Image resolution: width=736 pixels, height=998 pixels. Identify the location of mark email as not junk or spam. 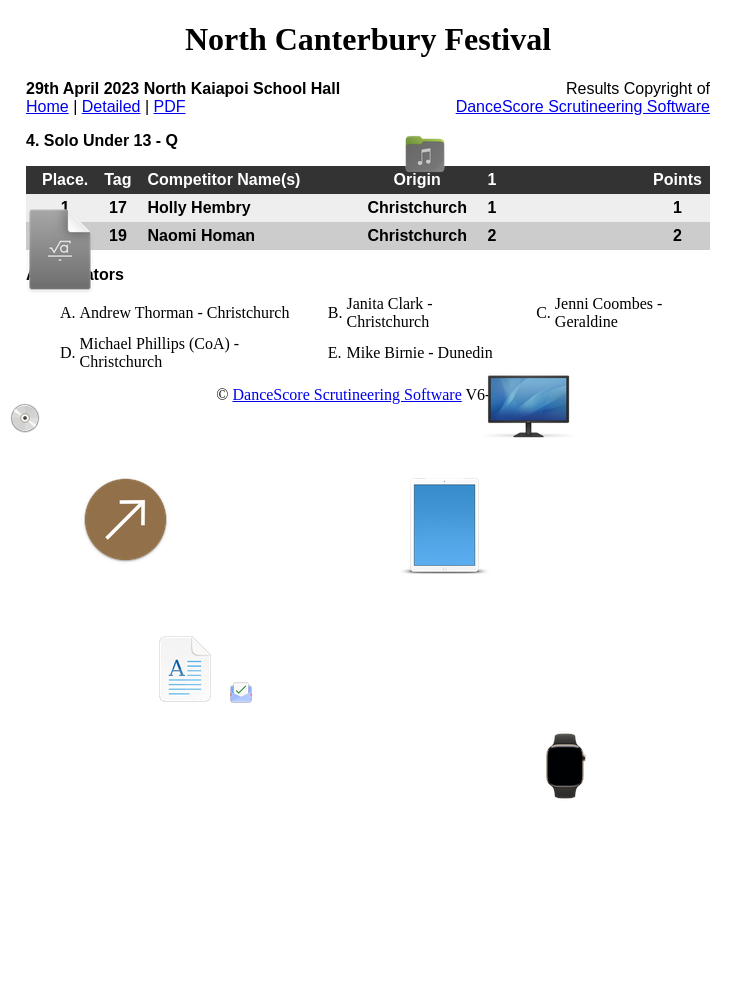
(241, 693).